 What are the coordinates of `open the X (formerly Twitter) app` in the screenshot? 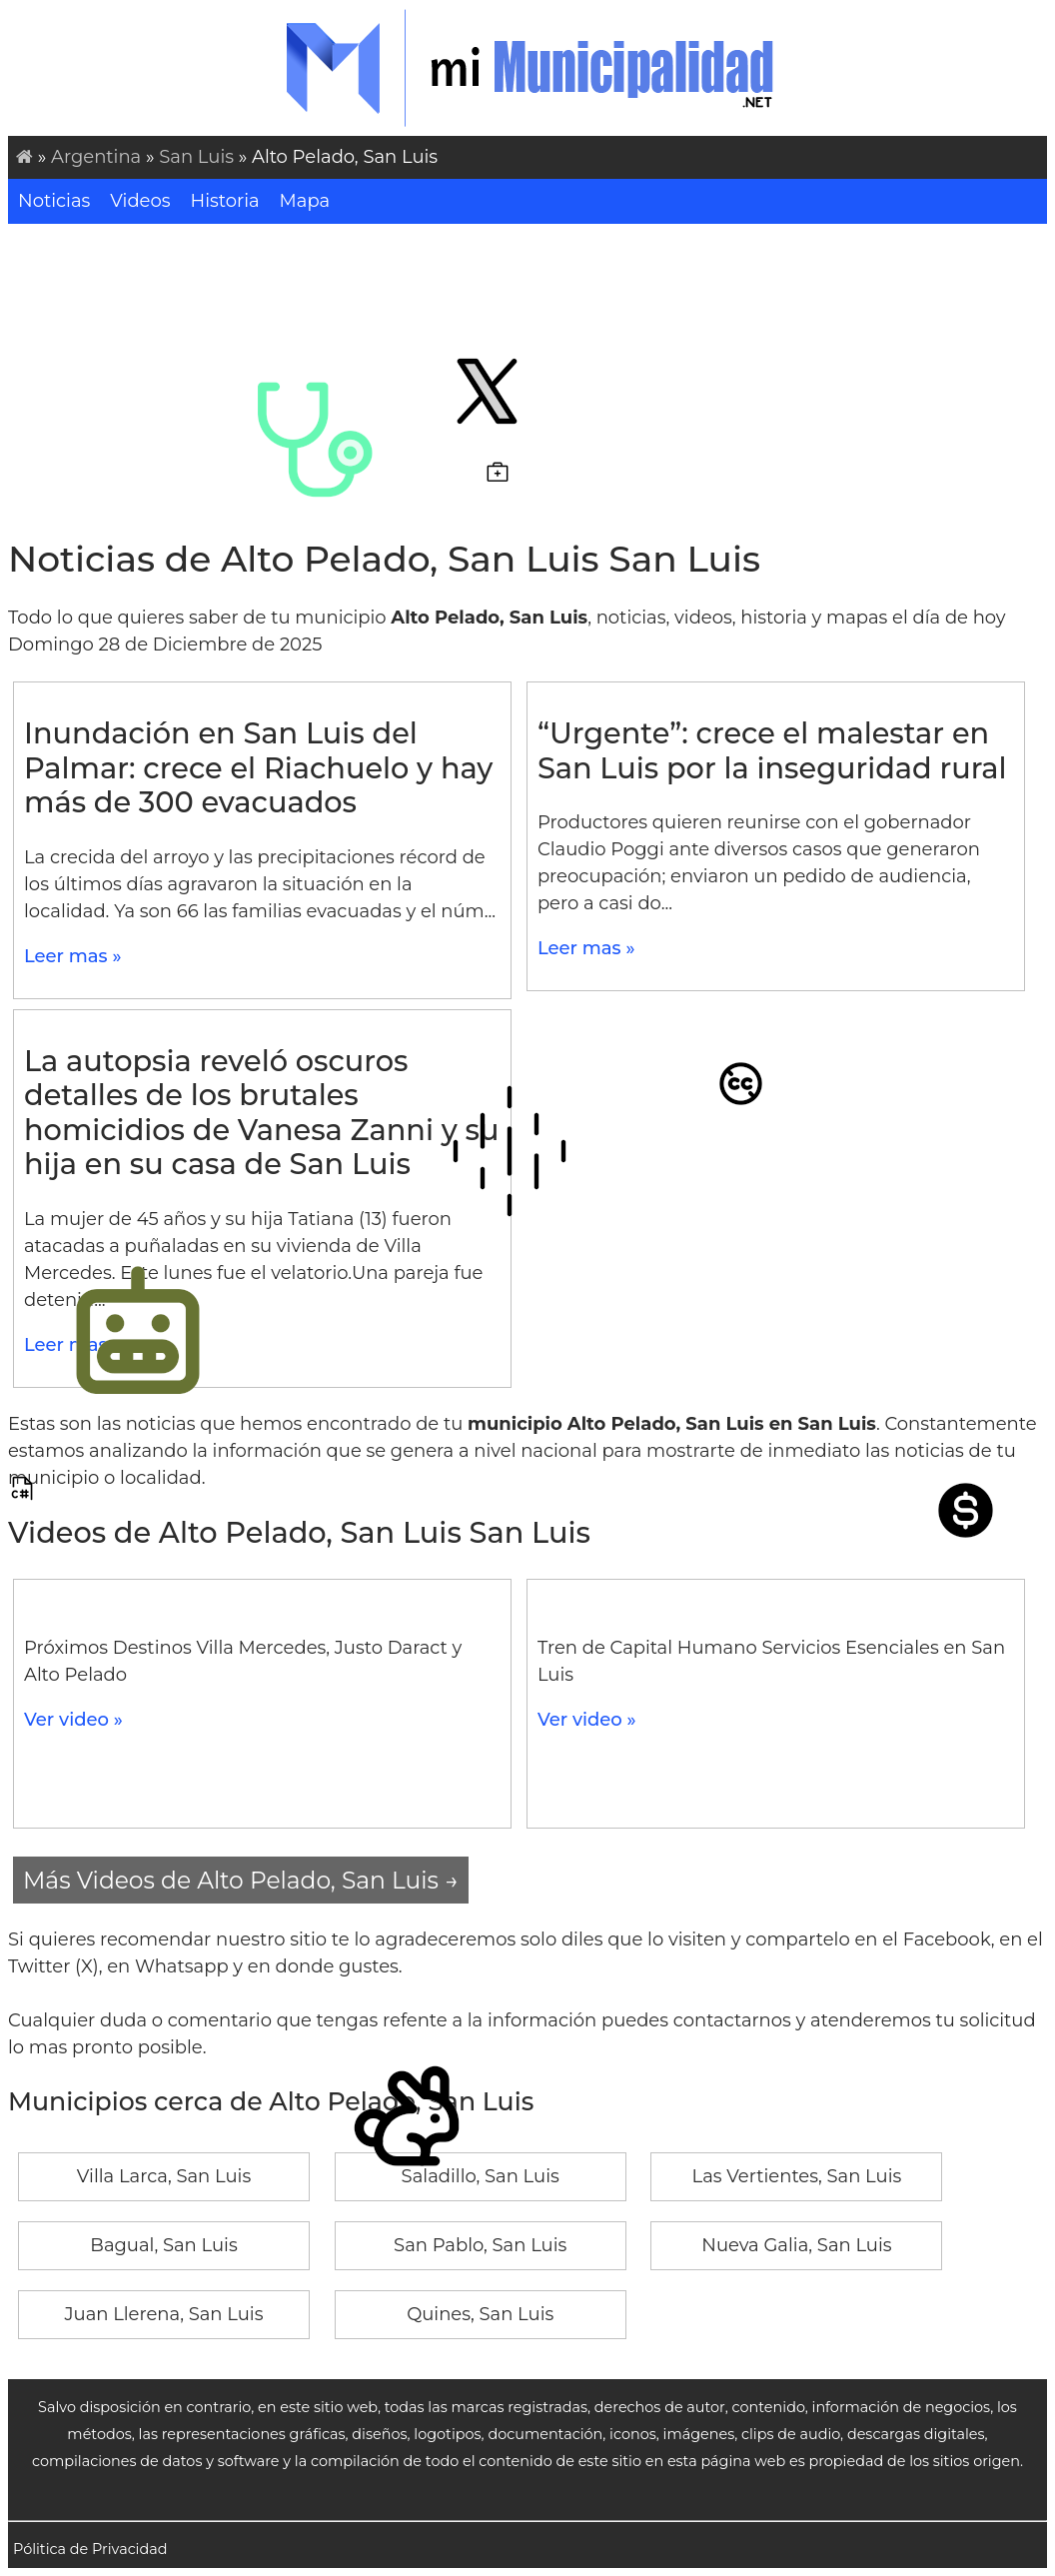 It's located at (487, 391).